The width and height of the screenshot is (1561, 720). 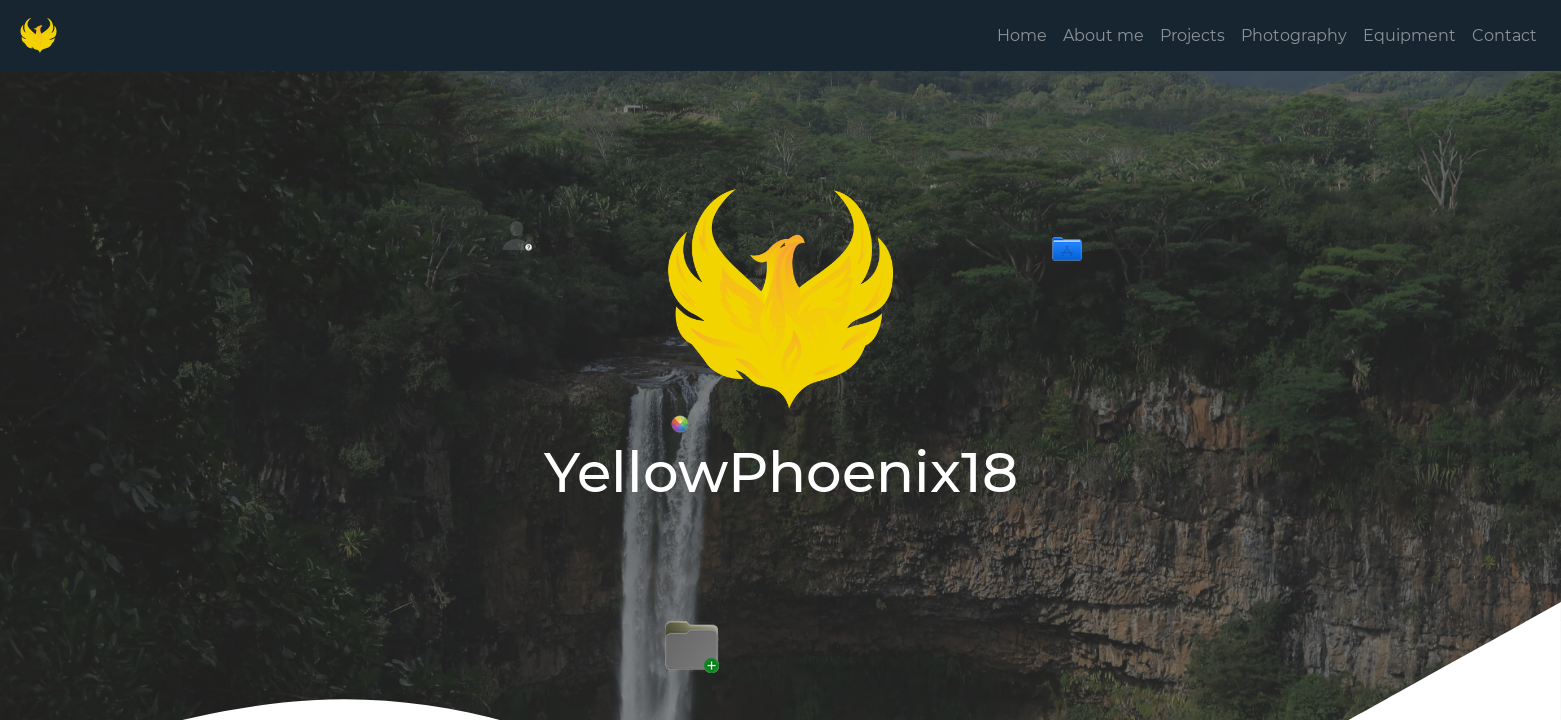 I want to click on unknown or unidentified user account, so click(x=516, y=235).